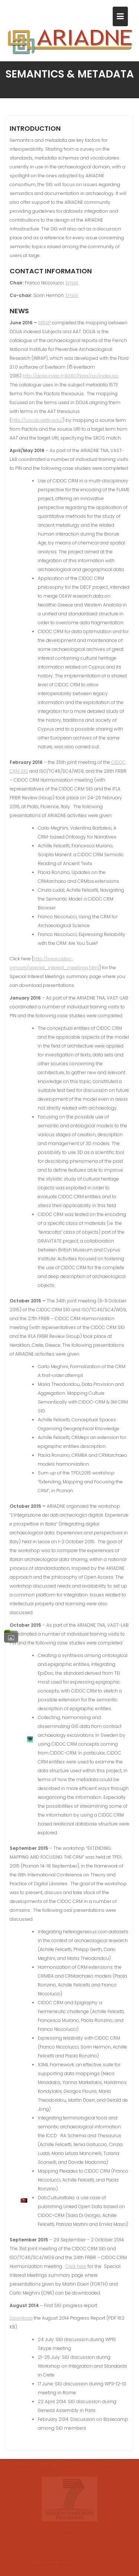 The width and height of the screenshot is (139, 2576). Describe the element at coordinates (30, 1739) in the screenshot. I see `launch the minesweeper game` at that location.